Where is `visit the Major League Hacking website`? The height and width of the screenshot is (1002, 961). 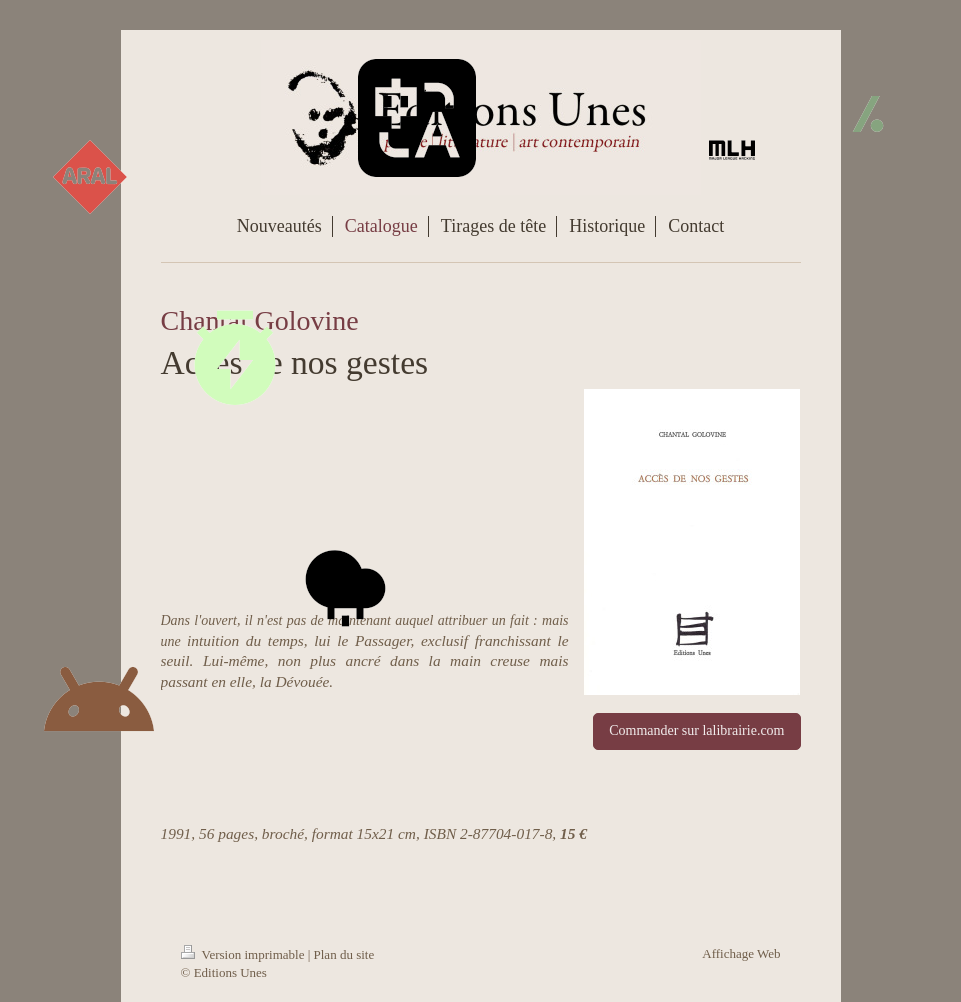
visit the Major League Hacking website is located at coordinates (732, 150).